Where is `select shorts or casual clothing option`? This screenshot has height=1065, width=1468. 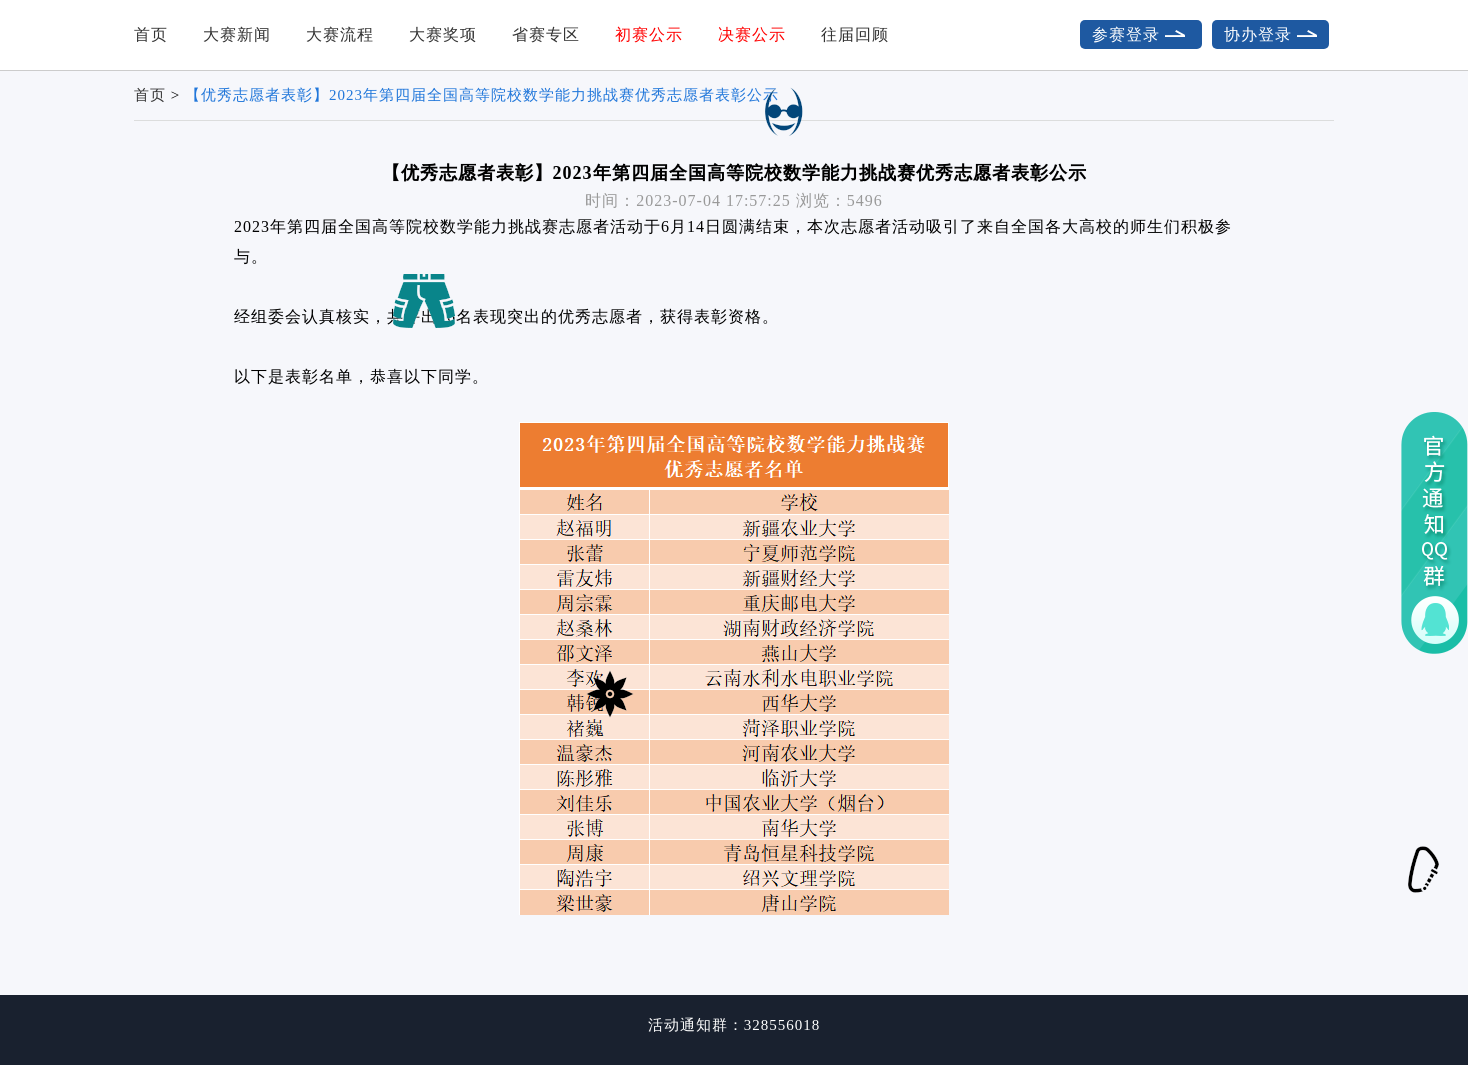
select shorts or casual clothing option is located at coordinates (424, 301).